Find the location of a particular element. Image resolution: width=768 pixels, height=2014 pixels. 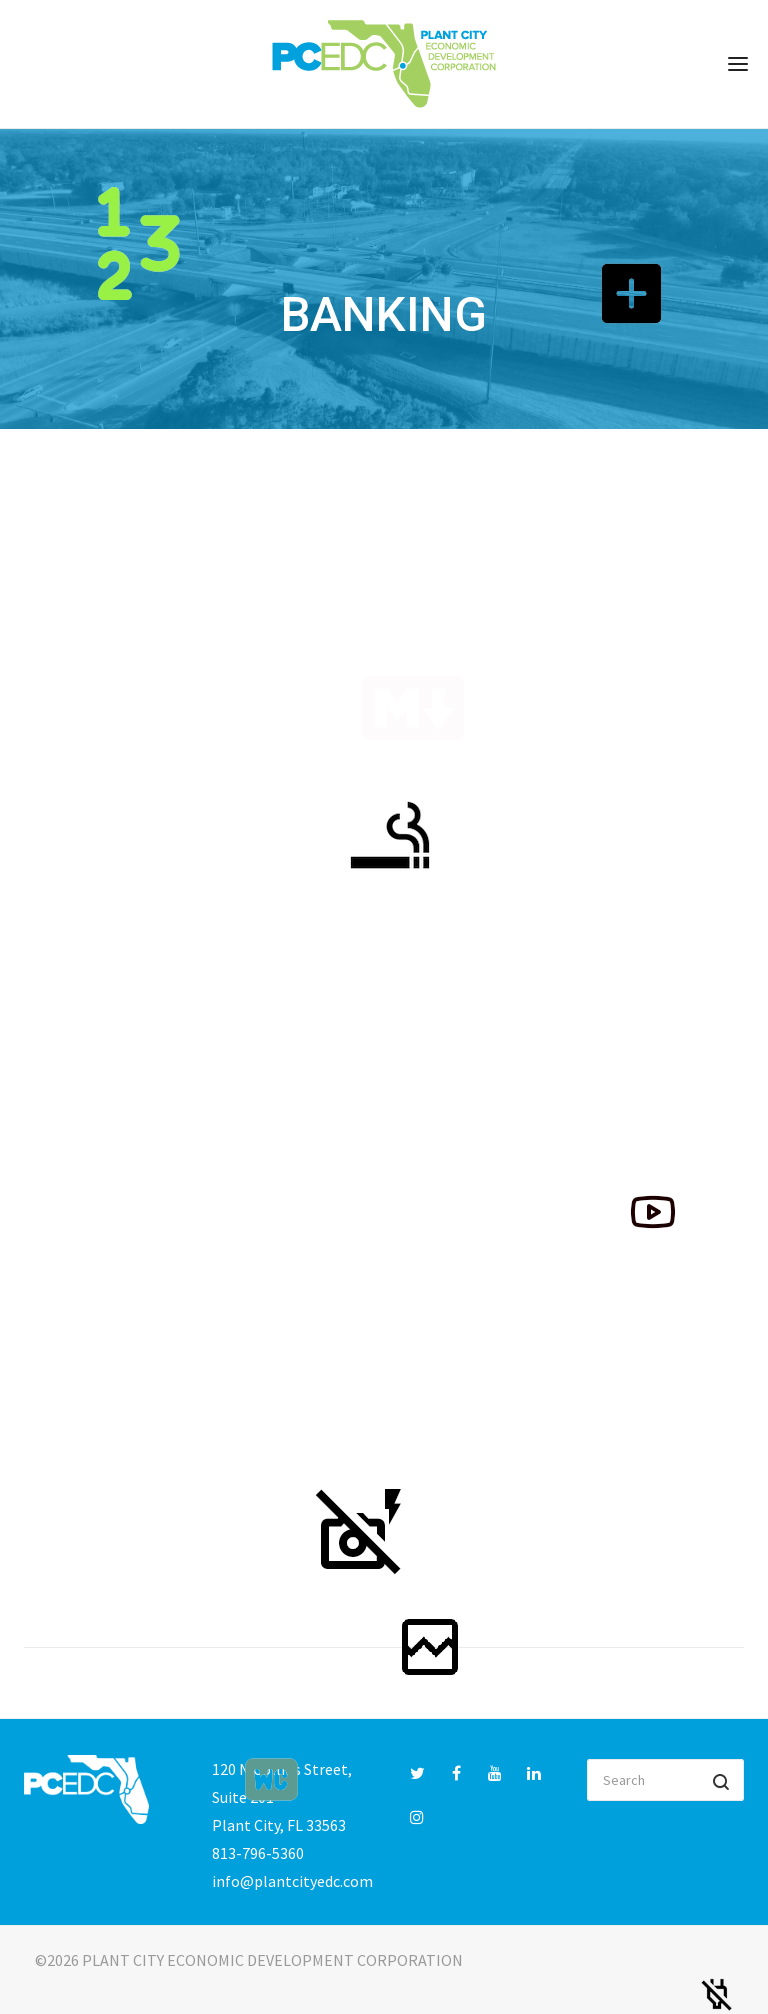

add a new item is located at coordinates (631, 293).